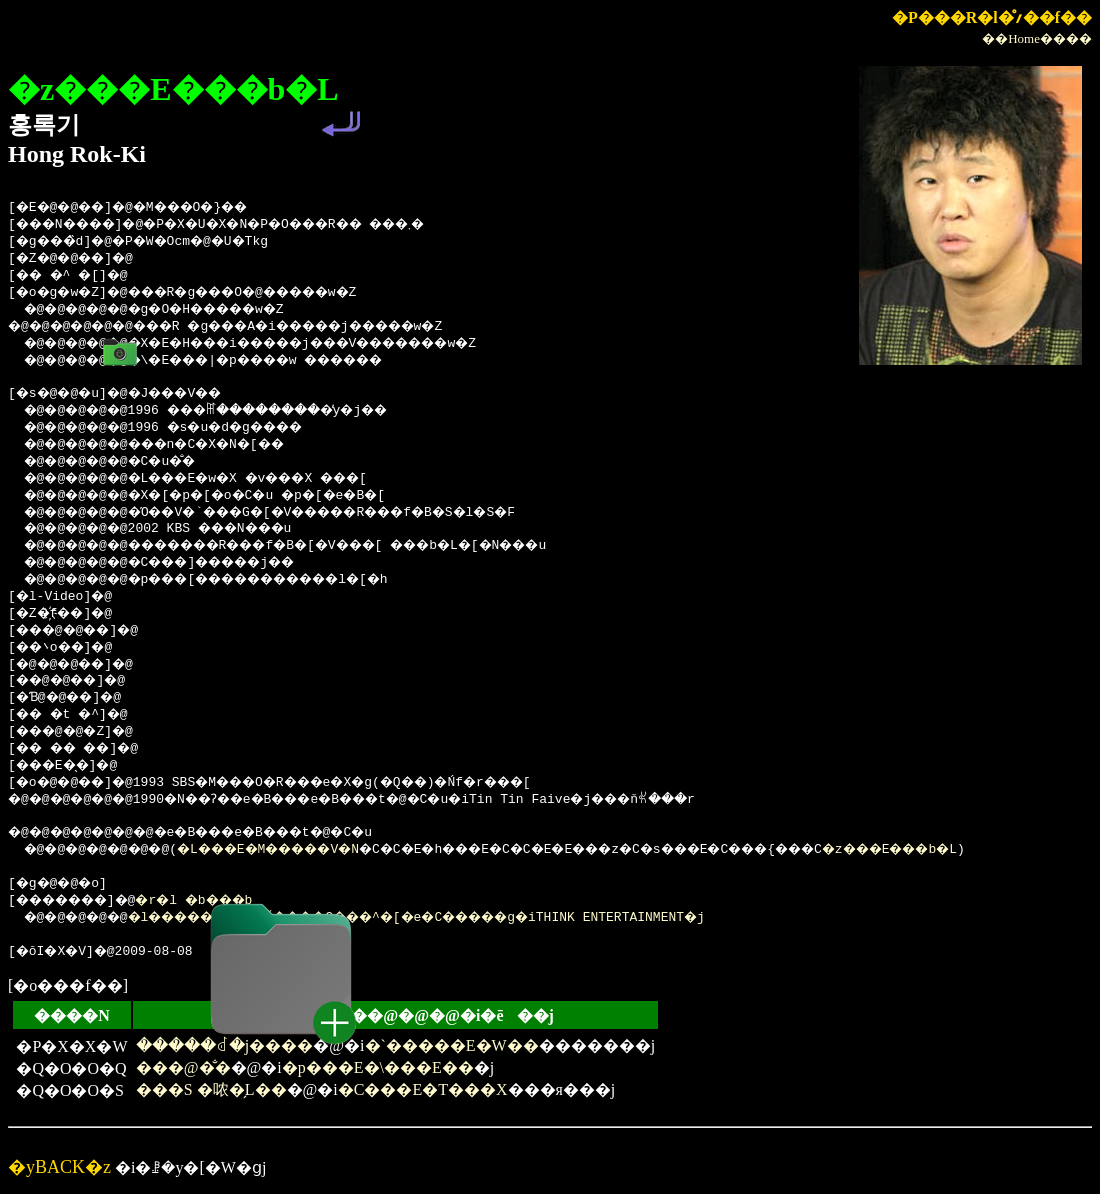 The image size is (1100, 1194). I want to click on create a new folder, so click(281, 969).